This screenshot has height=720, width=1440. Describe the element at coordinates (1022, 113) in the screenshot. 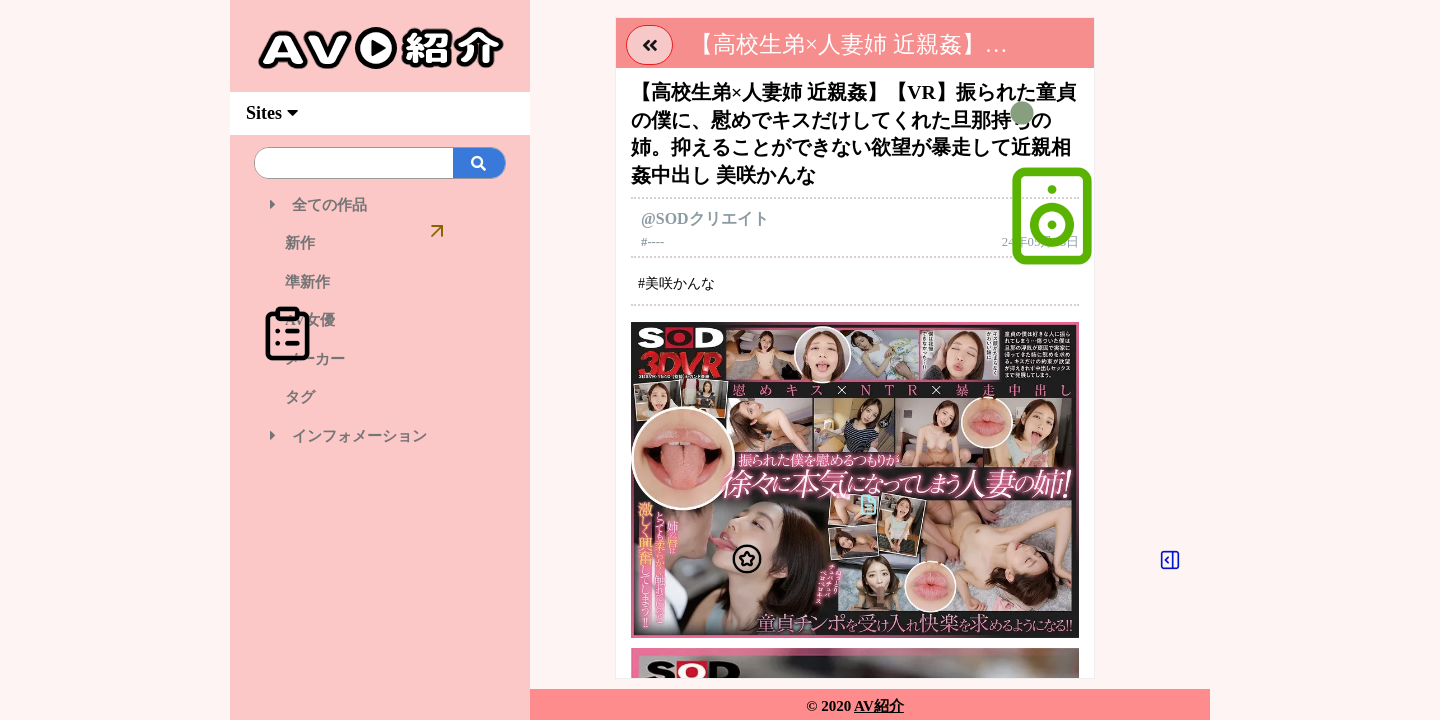

I see `indicates 100% completion` at that location.